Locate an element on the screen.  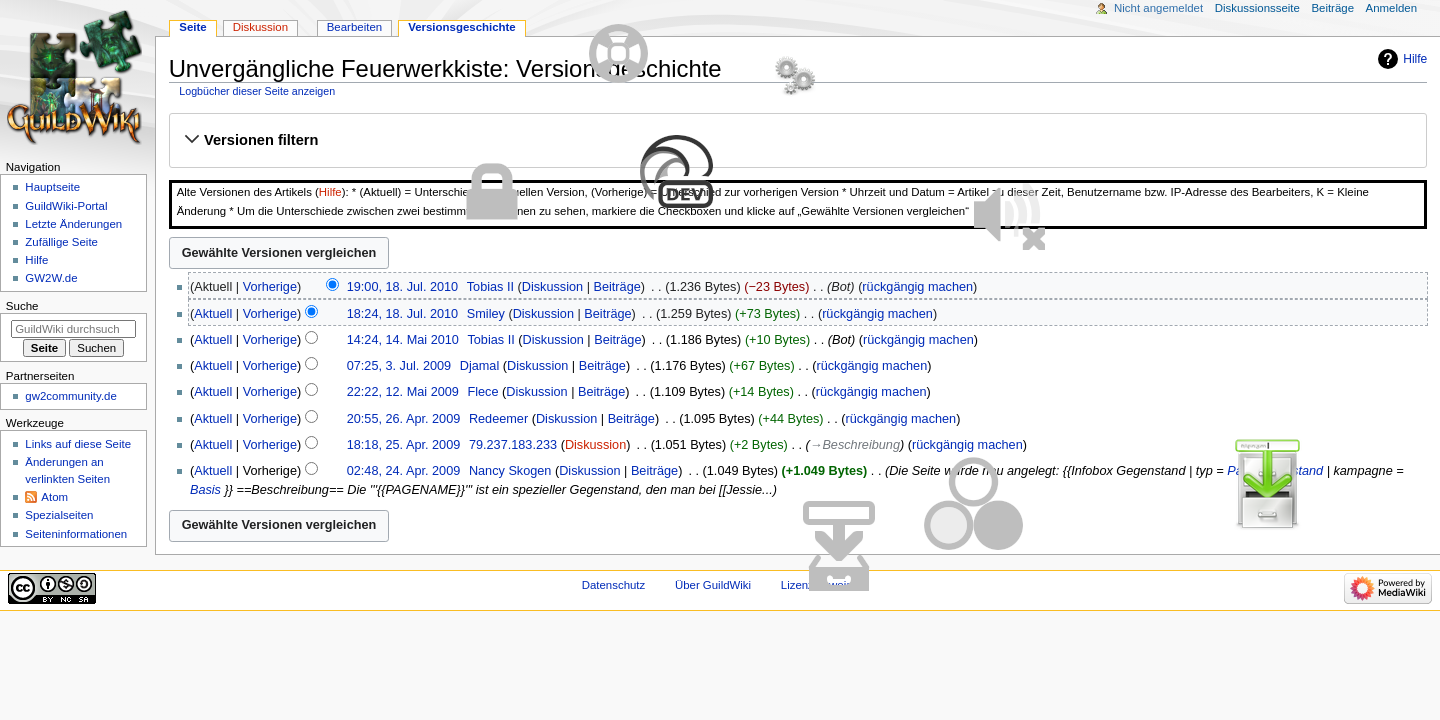
access color and display preferences is located at coordinates (973, 500).